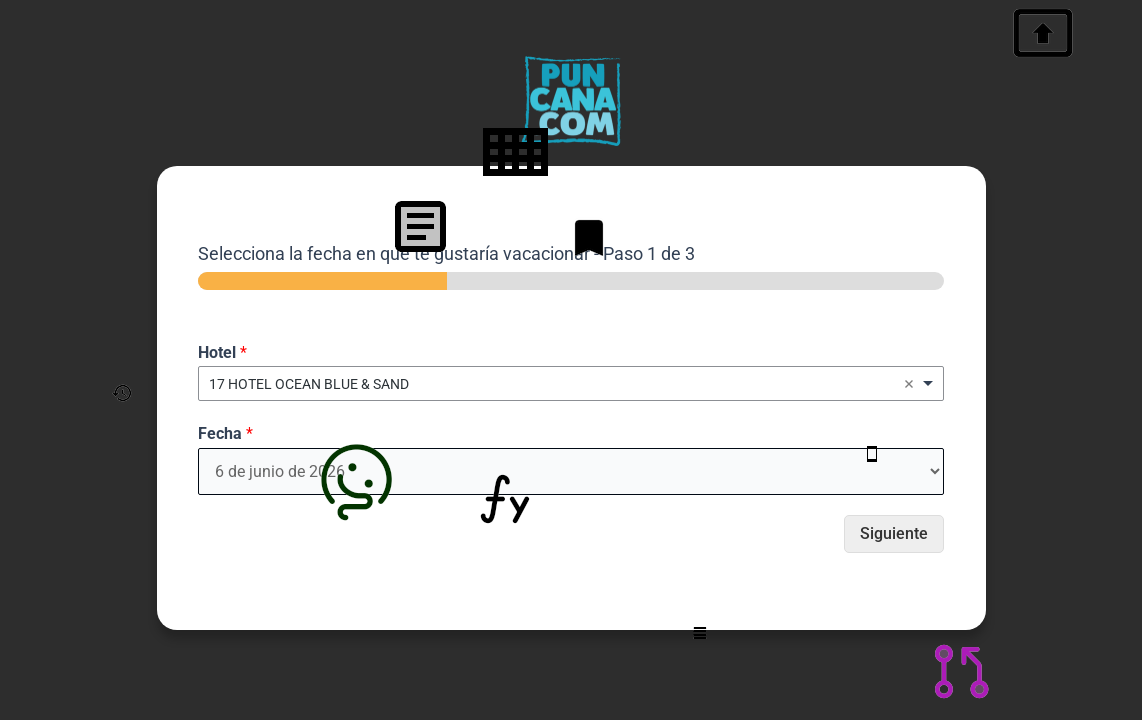 Image resolution: width=1142 pixels, height=720 pixels. What do you see at coordinates (700, 633) in the screenshot?
I see `view content in headline or list format` at bounding box center [700, 633].